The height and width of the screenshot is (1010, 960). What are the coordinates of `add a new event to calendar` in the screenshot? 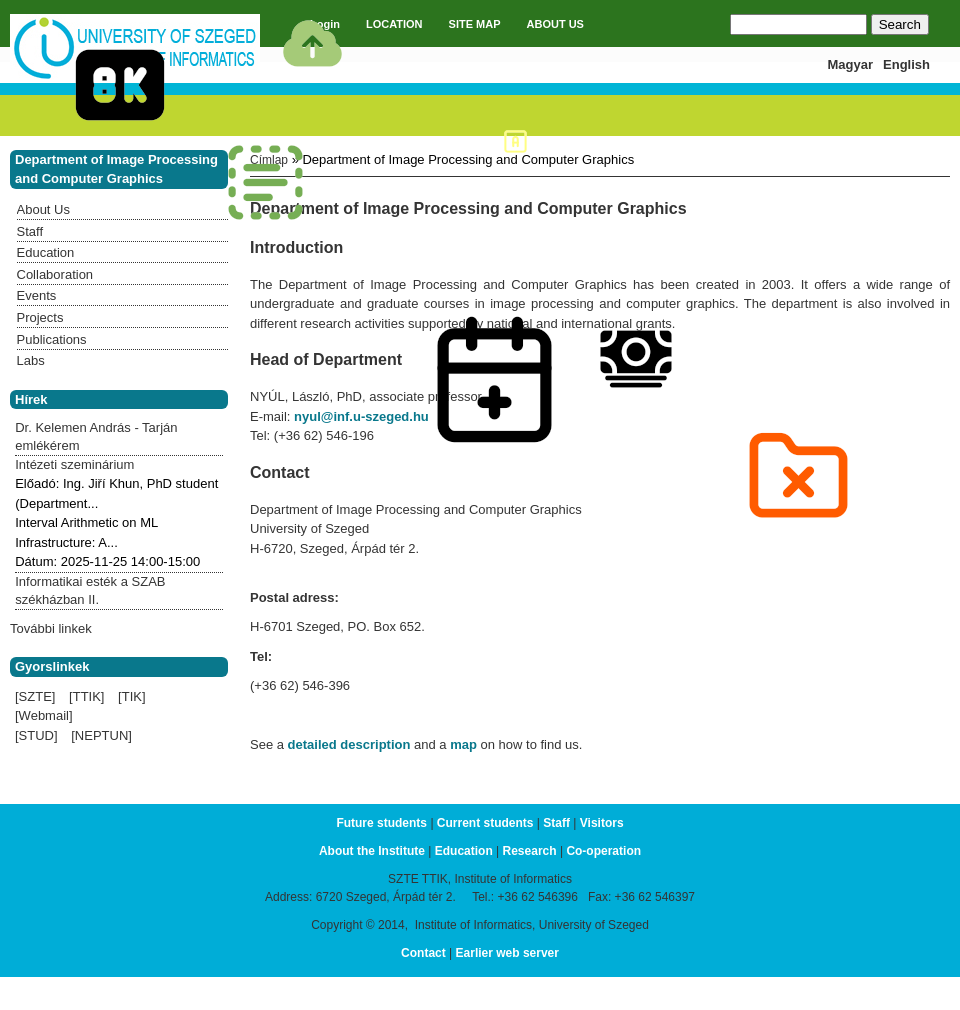 It's located at (494, 379).